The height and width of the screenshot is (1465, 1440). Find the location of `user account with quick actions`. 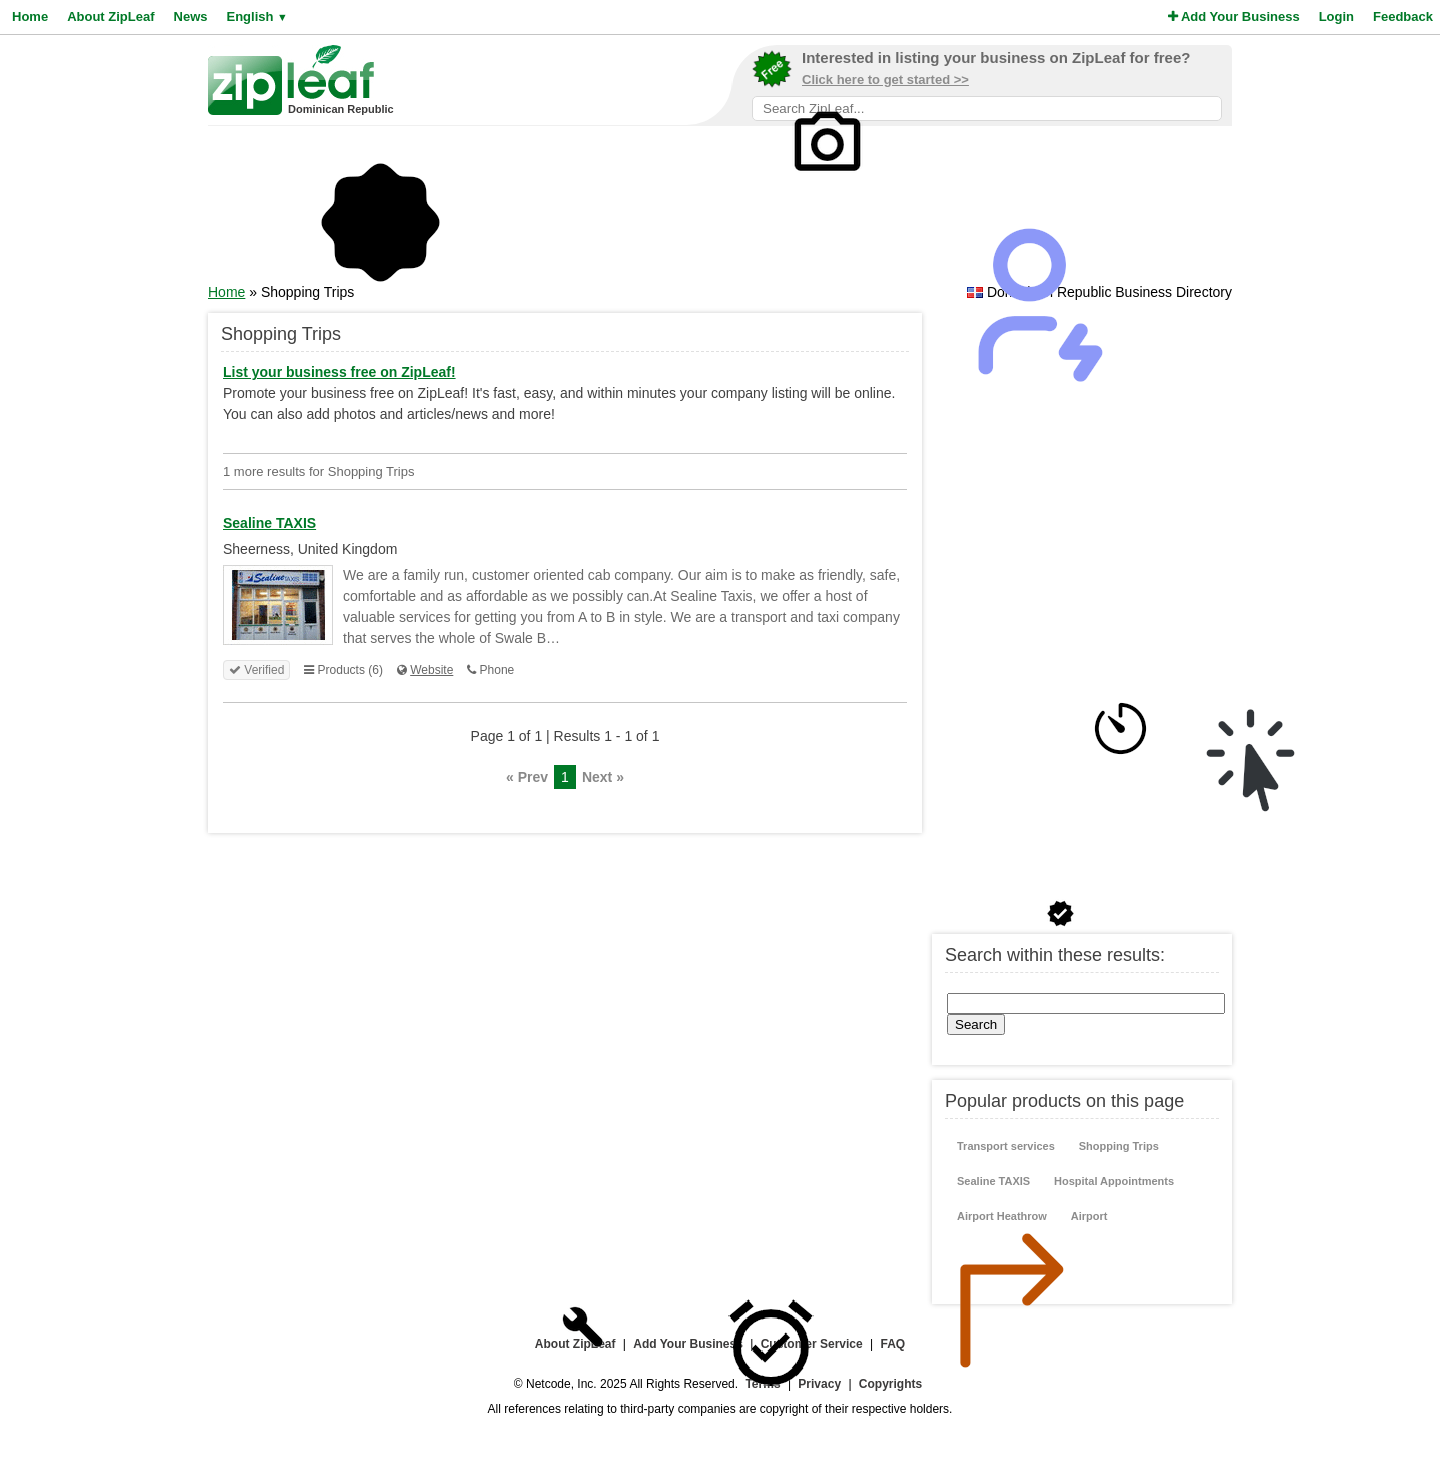

user account with quick actions is located at coordinates (1029, 301).